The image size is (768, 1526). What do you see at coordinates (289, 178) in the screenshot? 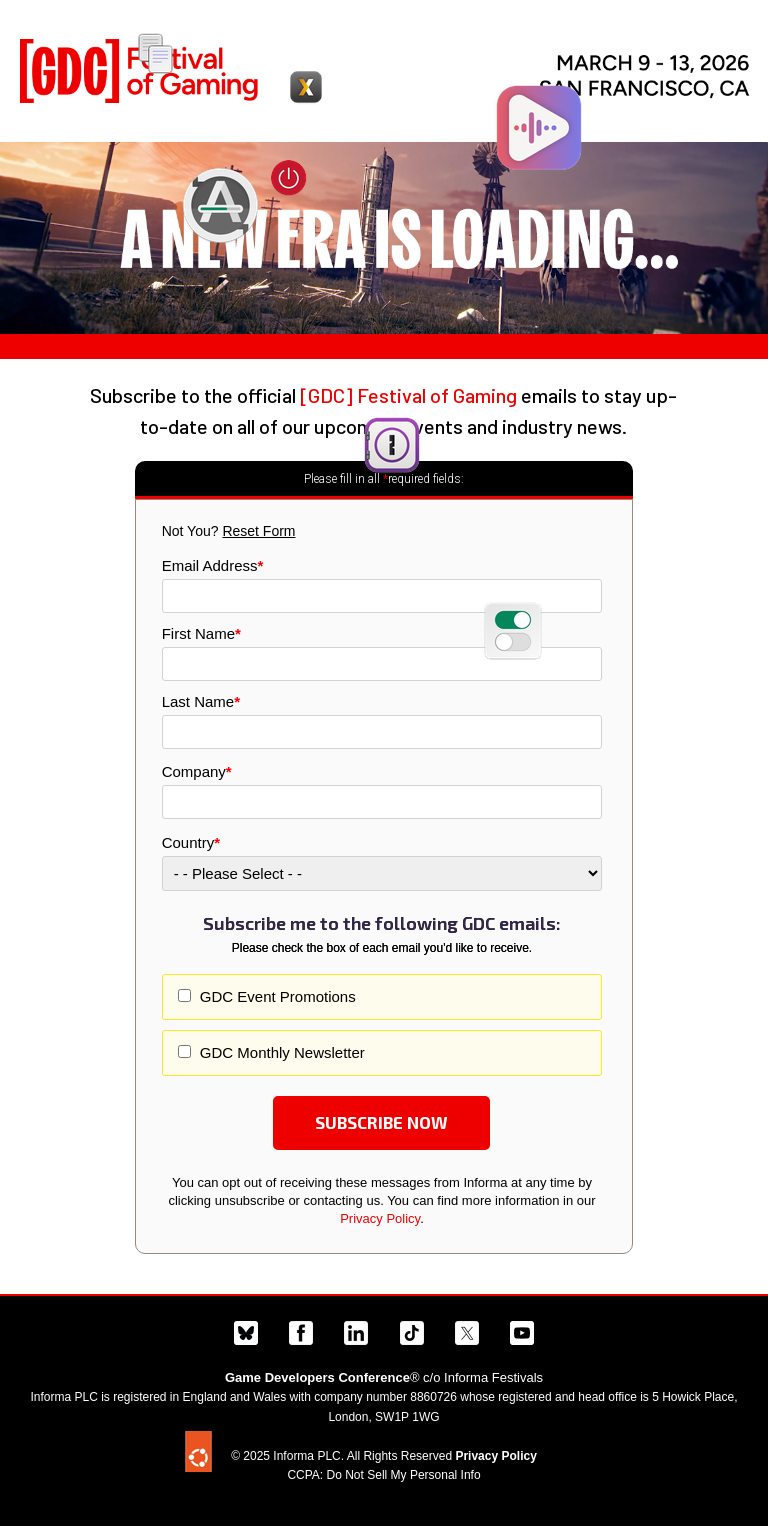
I see `shut down or power off the system` at bounding box center [289, 178].